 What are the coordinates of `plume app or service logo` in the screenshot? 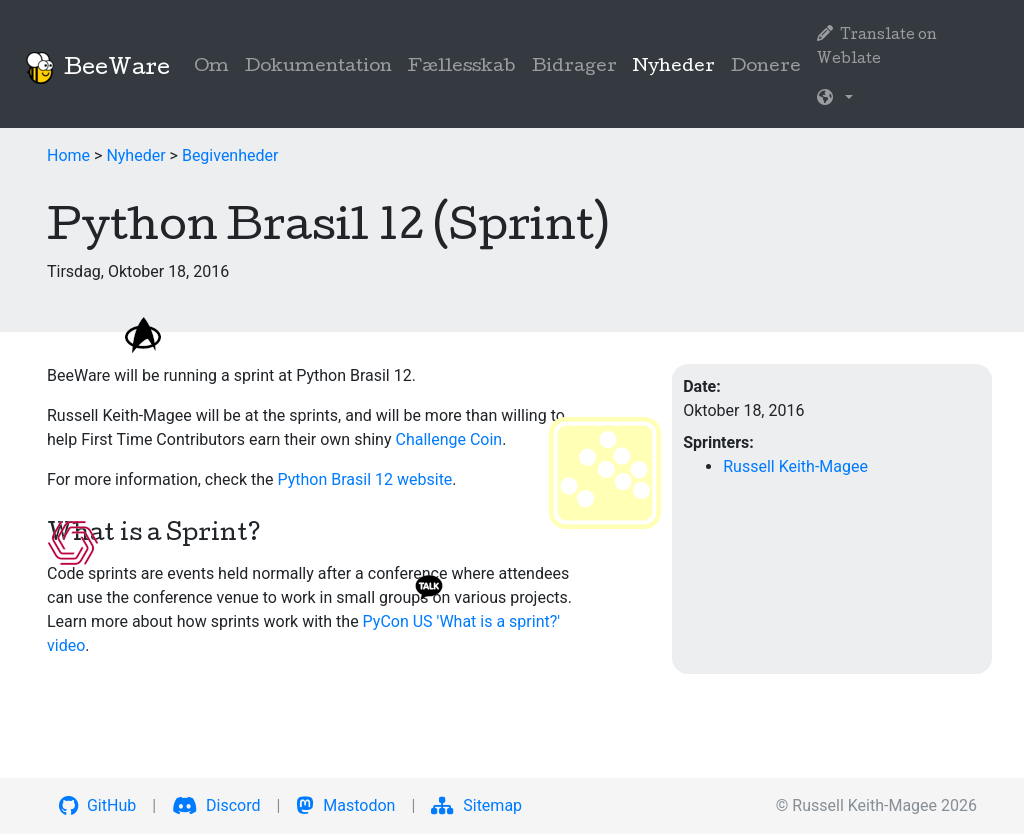 It's located at (73, 543).